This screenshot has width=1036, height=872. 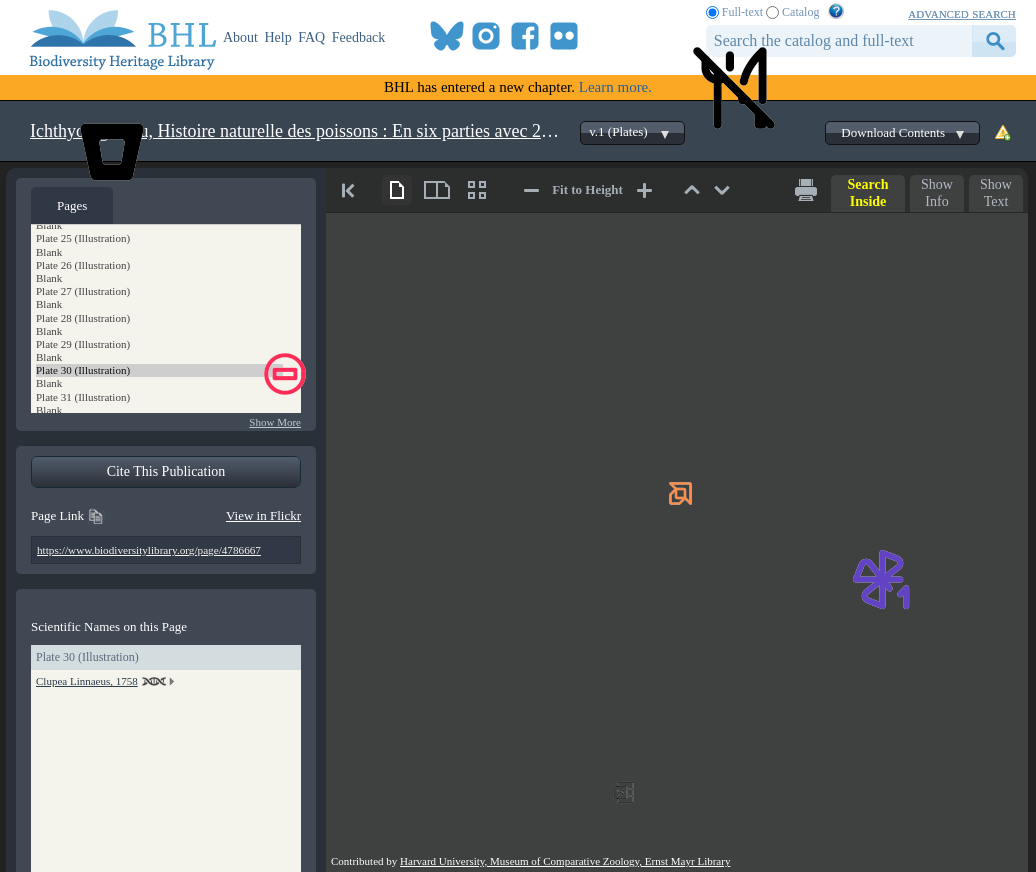 I want to click on open Bitbucket repository, so click(x=112, y=152).